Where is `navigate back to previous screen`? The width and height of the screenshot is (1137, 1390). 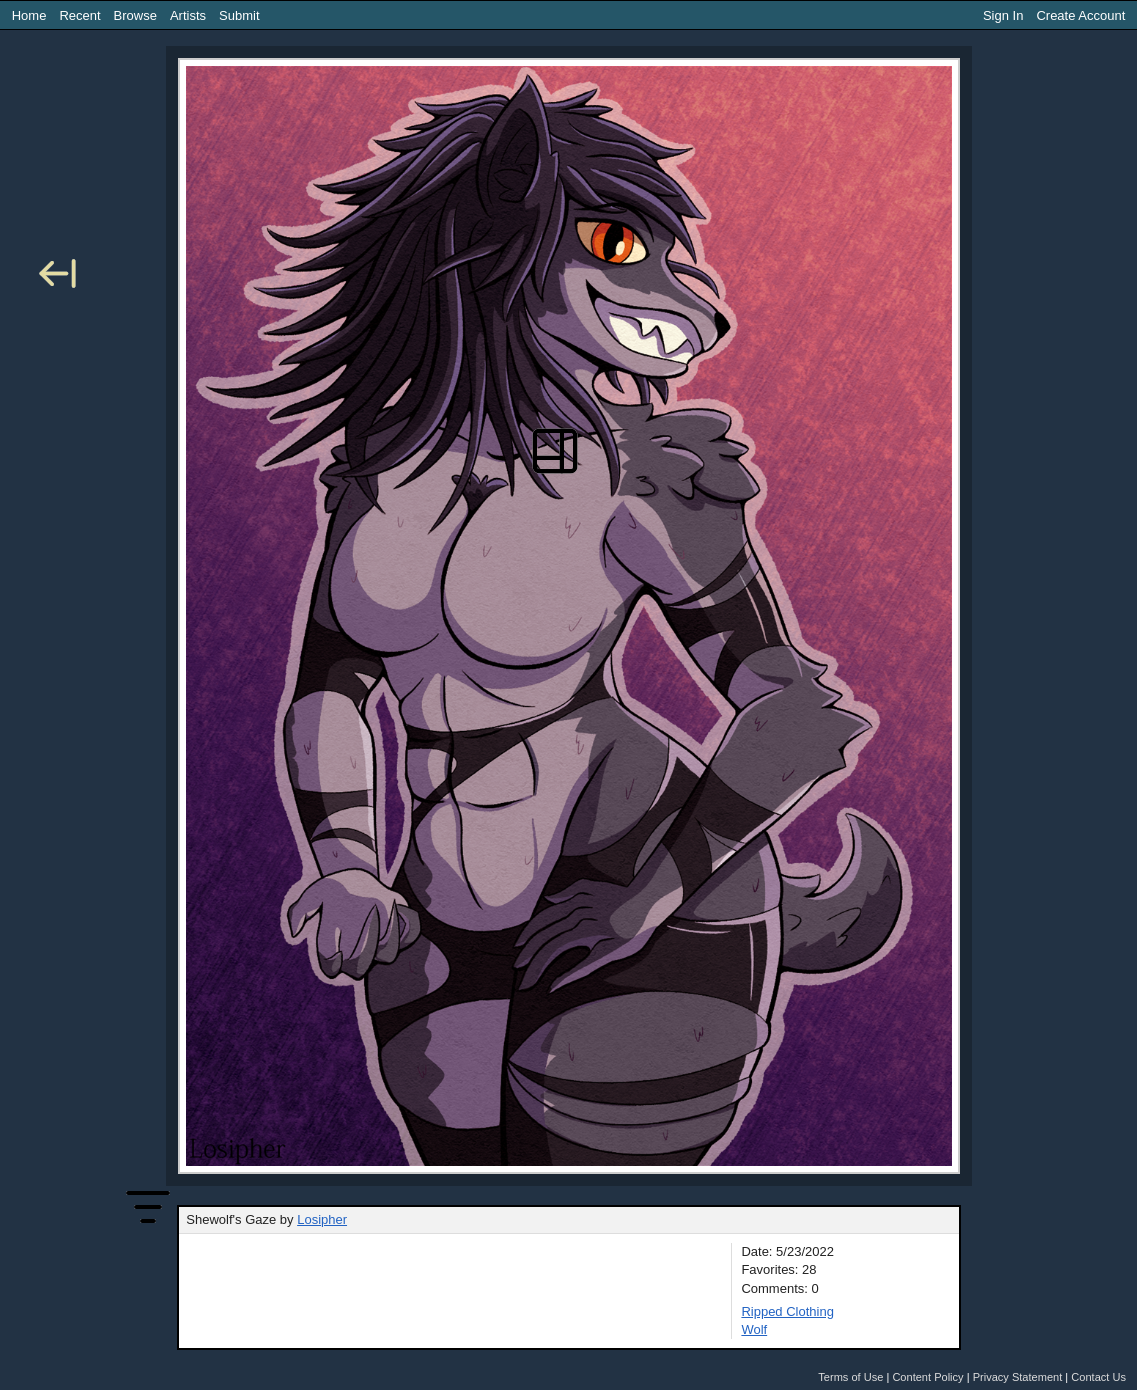
navigate back to previous screen is located at coordinates (57, 273).